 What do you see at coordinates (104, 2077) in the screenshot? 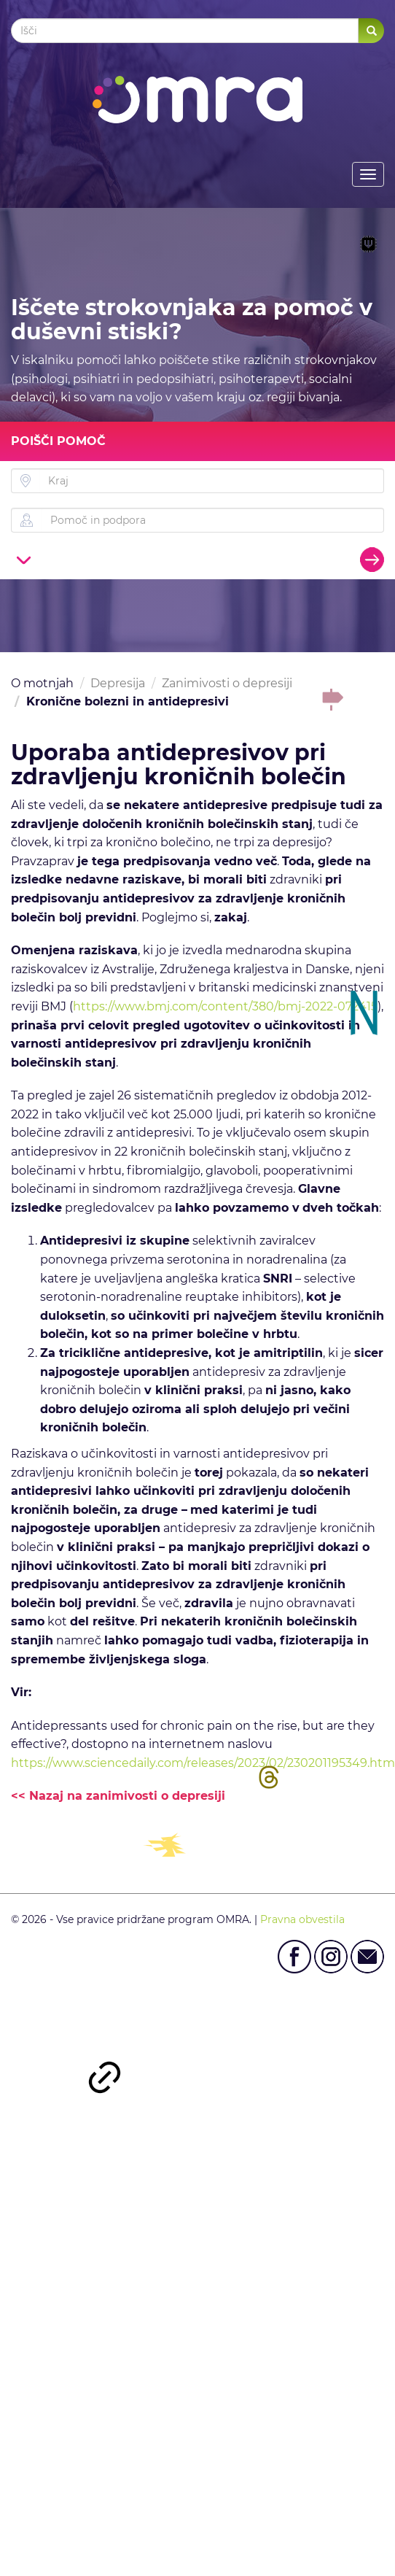
I see `insert or add a hyperlink` at bounding box center [104, 2077].